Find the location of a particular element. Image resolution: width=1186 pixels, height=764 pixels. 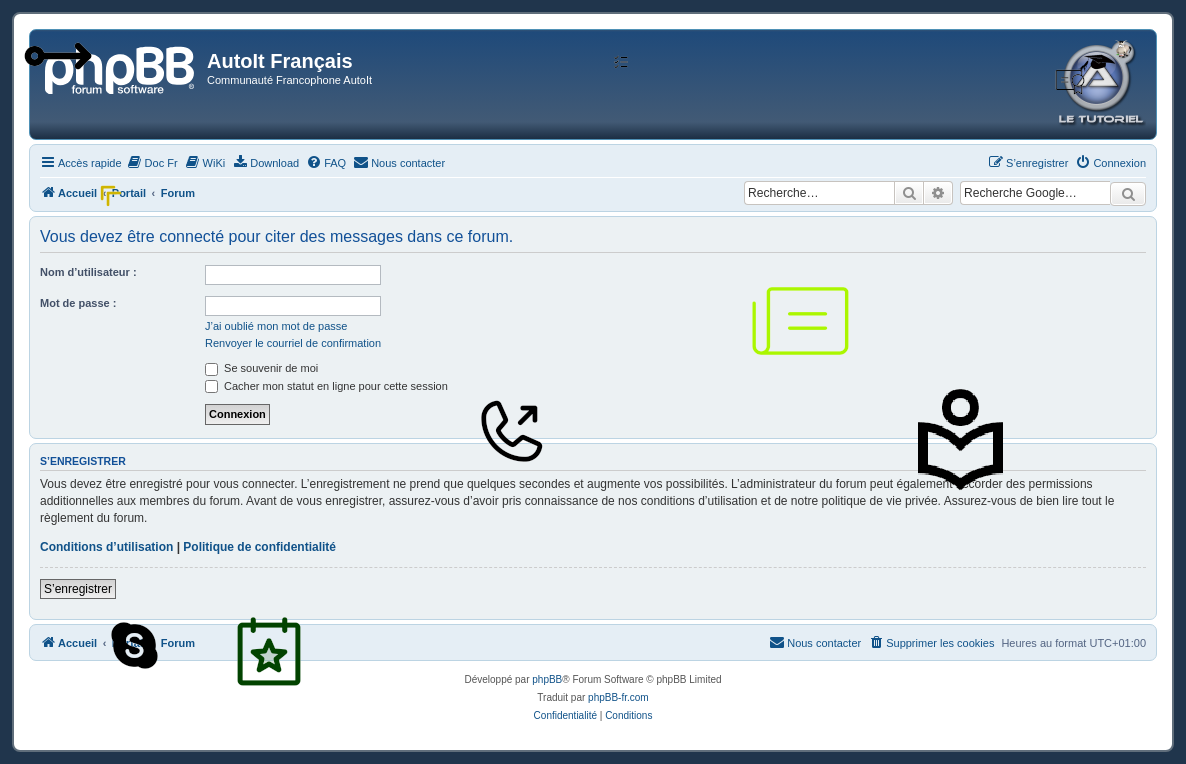

access local library services is located at coordinates (960, 440).